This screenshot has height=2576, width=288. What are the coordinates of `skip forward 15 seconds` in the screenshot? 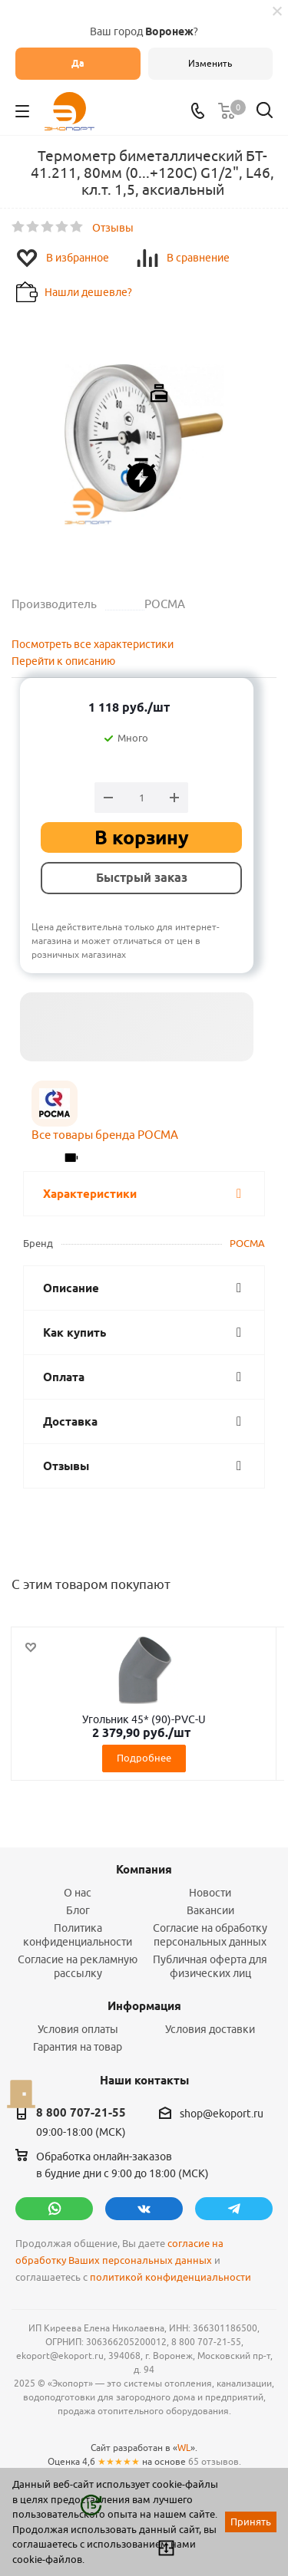 It's located at (91, 2505).